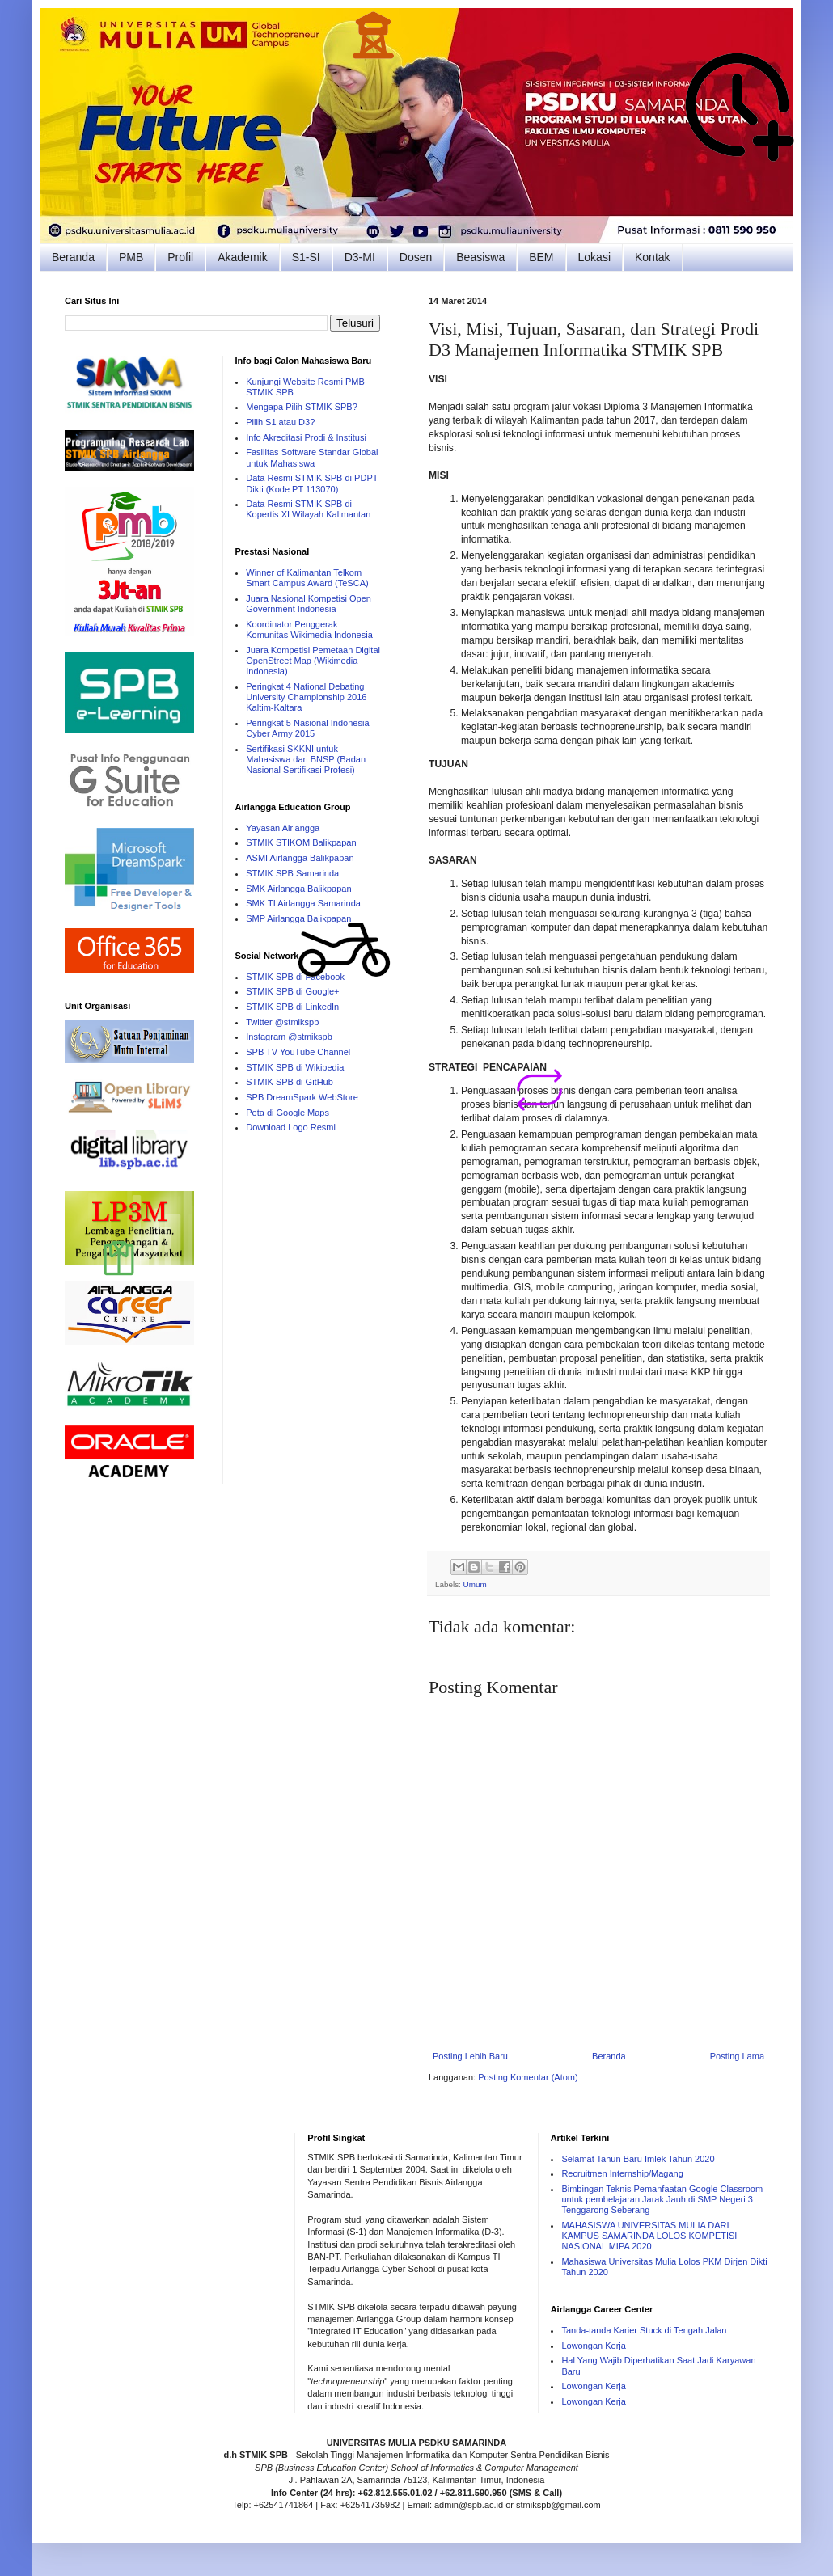 Image resolution: width=833 pixels, height=2576 pixels. What do you see at coordinates (737, 104) in the screenshot?
I see `add a new timer or alarm` at bounding box center [737, 104].